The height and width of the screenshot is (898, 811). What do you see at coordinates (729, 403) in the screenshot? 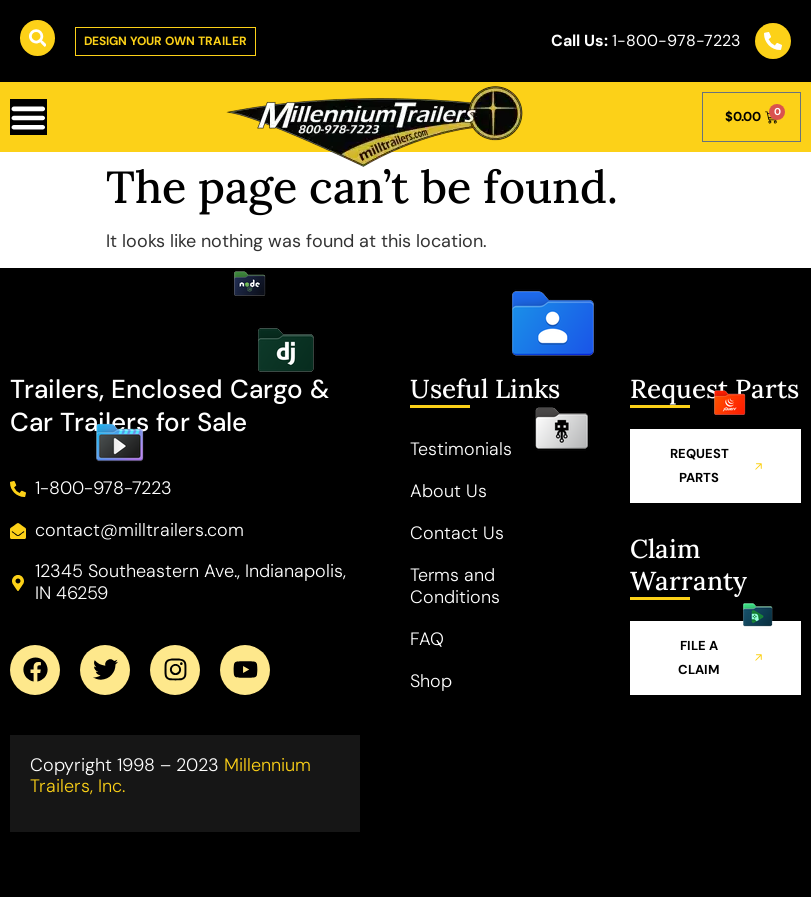
I see `folder containing jQuery library files` at bounding box center [729, 403].